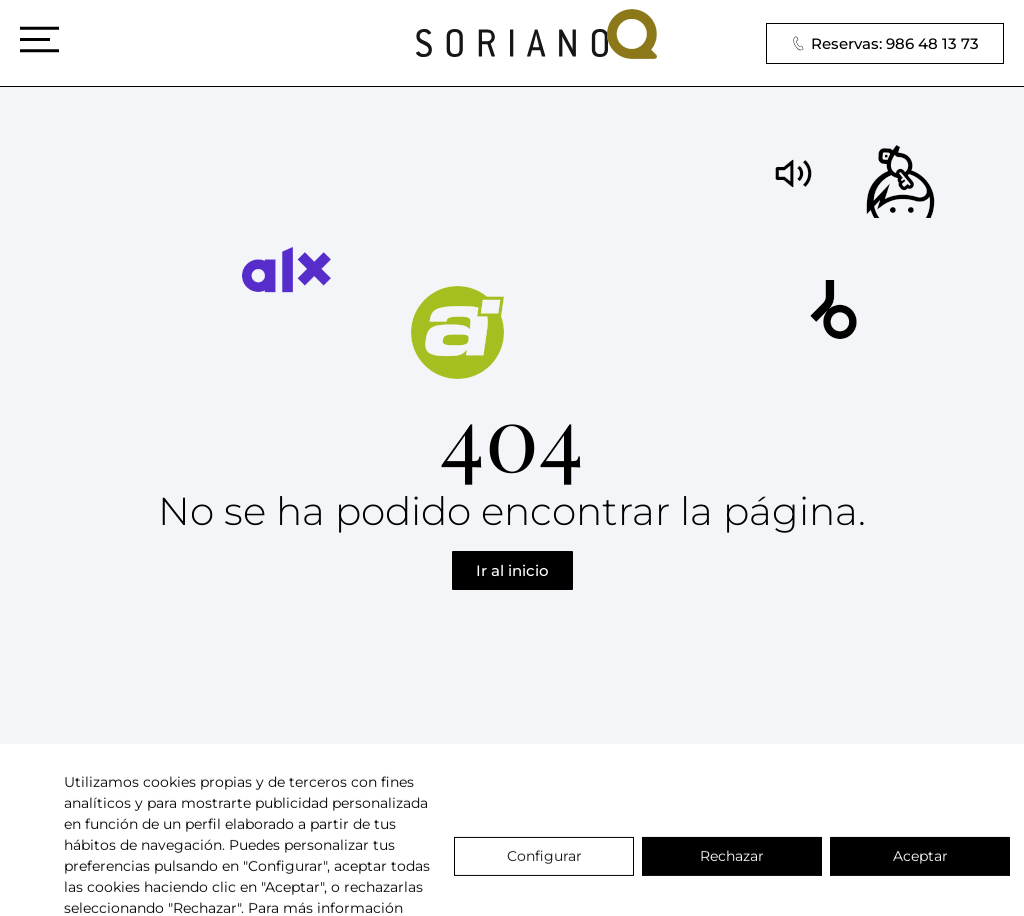 This screenshot has height=916, width=1024. I want to click on open keybase app, so click(900, 181).